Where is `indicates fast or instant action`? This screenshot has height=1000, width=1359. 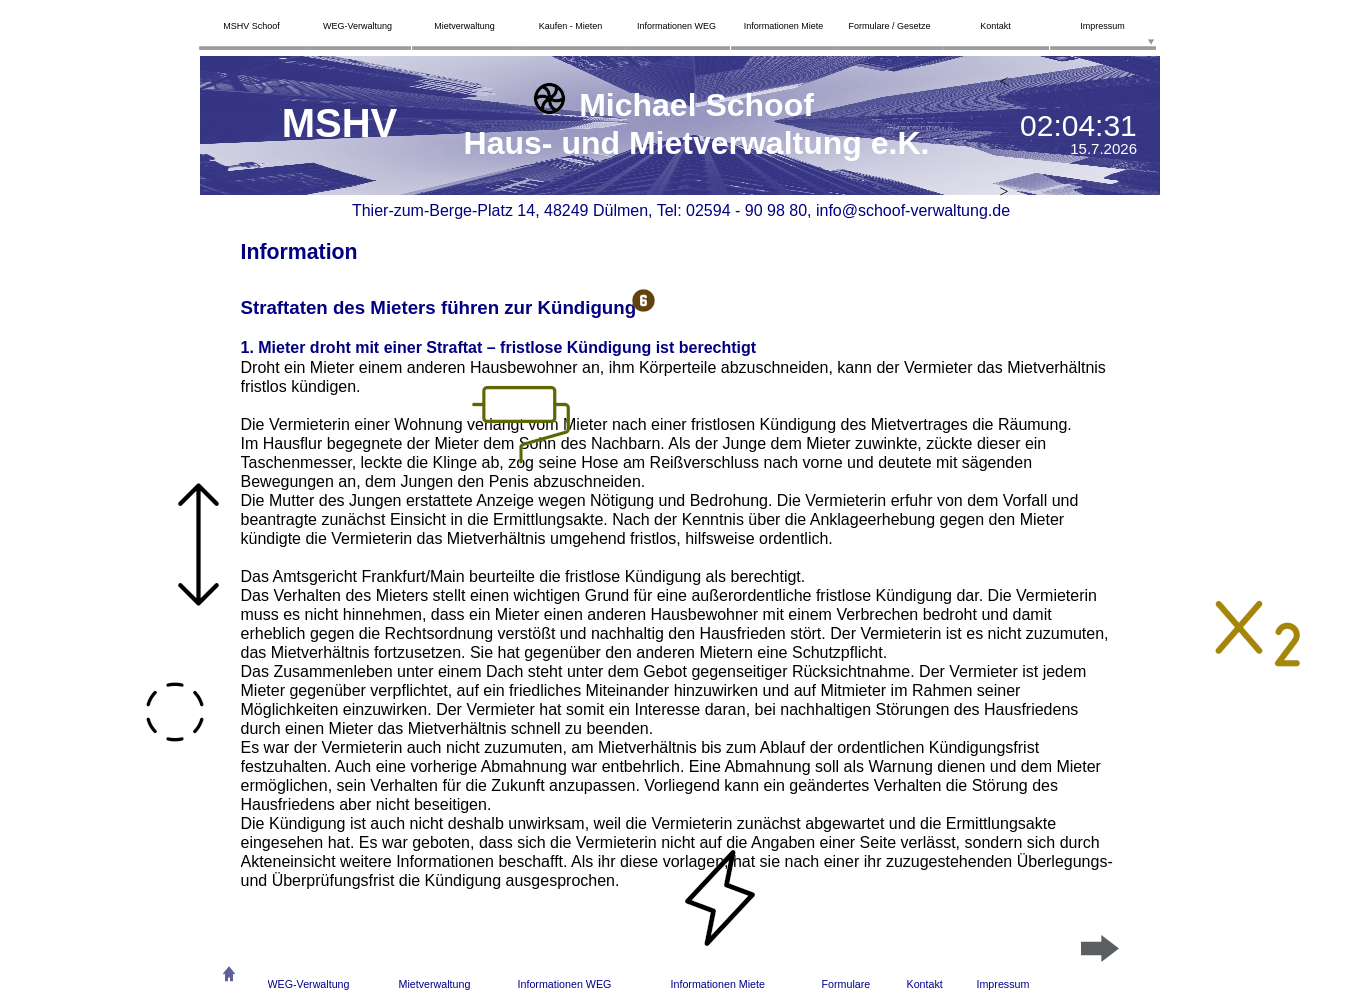 indicates fast or instant action is located at coordinates (720, 898).